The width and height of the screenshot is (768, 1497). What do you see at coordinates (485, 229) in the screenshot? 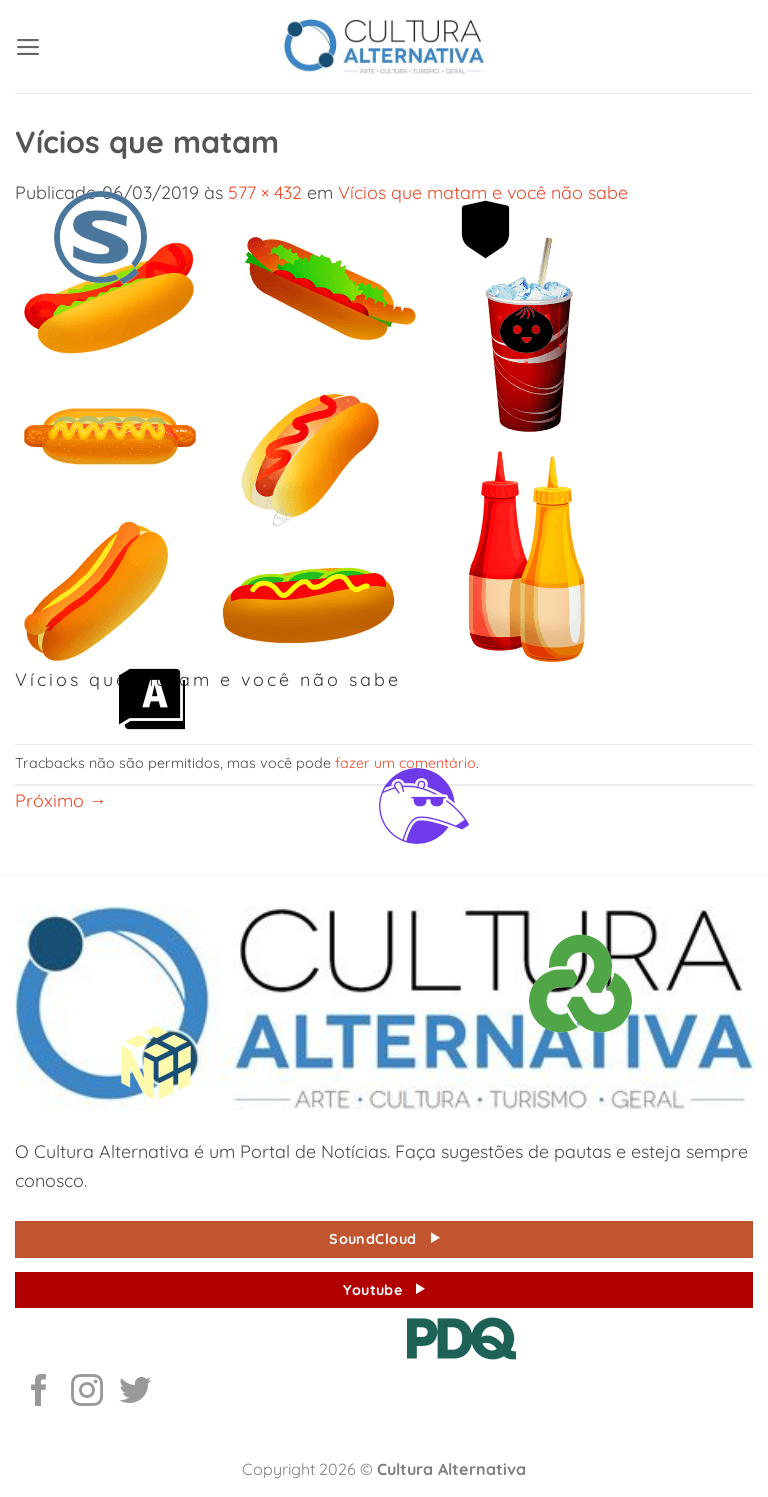
I see `indicates secure or protected status` at bounding box center [485, 229].